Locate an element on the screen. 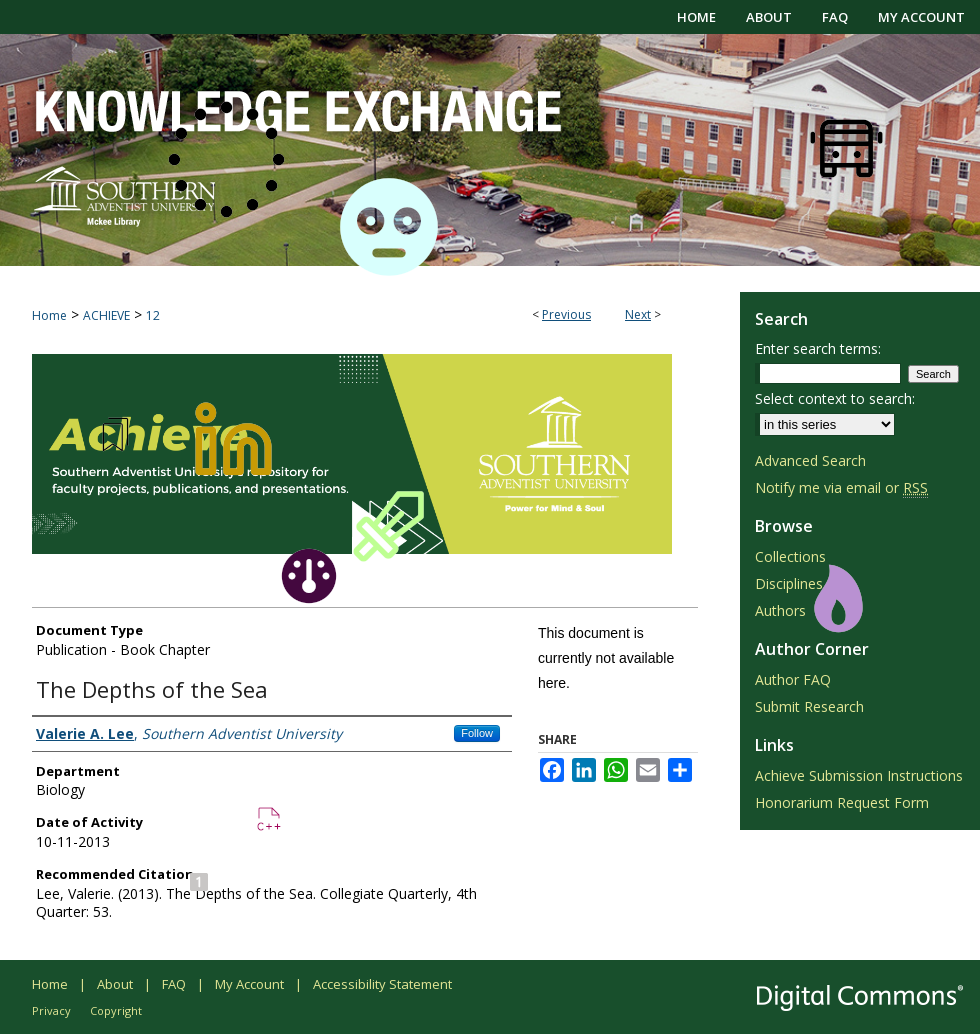 The height and width of the screenshot is (1034, 980). view dashboard or control panel is located at coordinates (309, 576).